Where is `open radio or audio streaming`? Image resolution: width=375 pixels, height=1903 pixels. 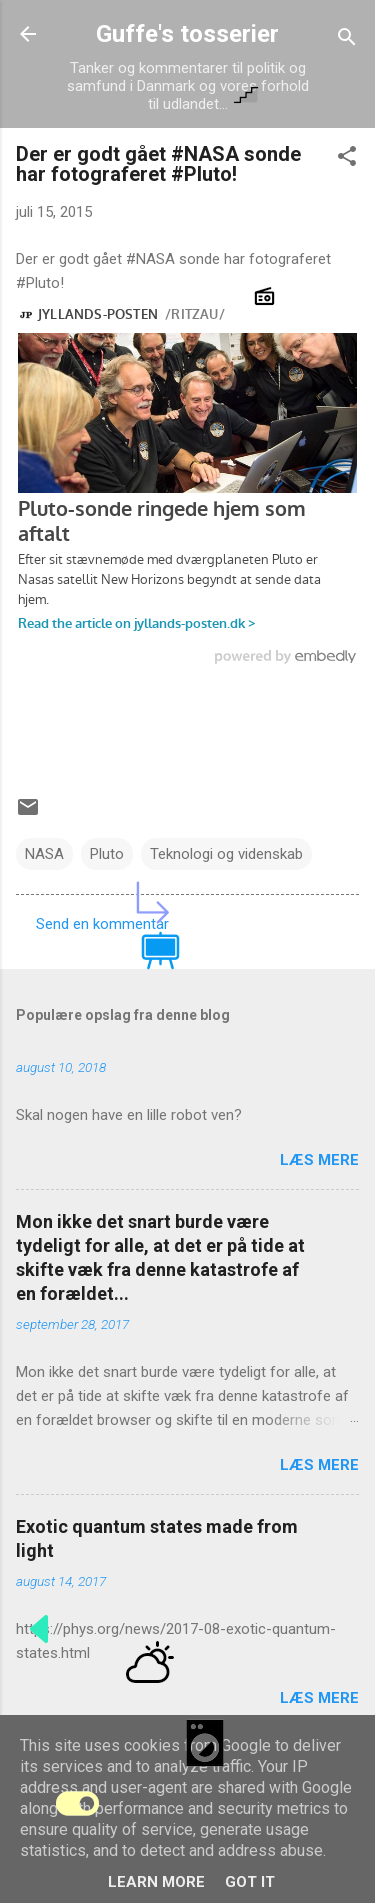
open radio or audio streaming is located at coordinates (264, 297).